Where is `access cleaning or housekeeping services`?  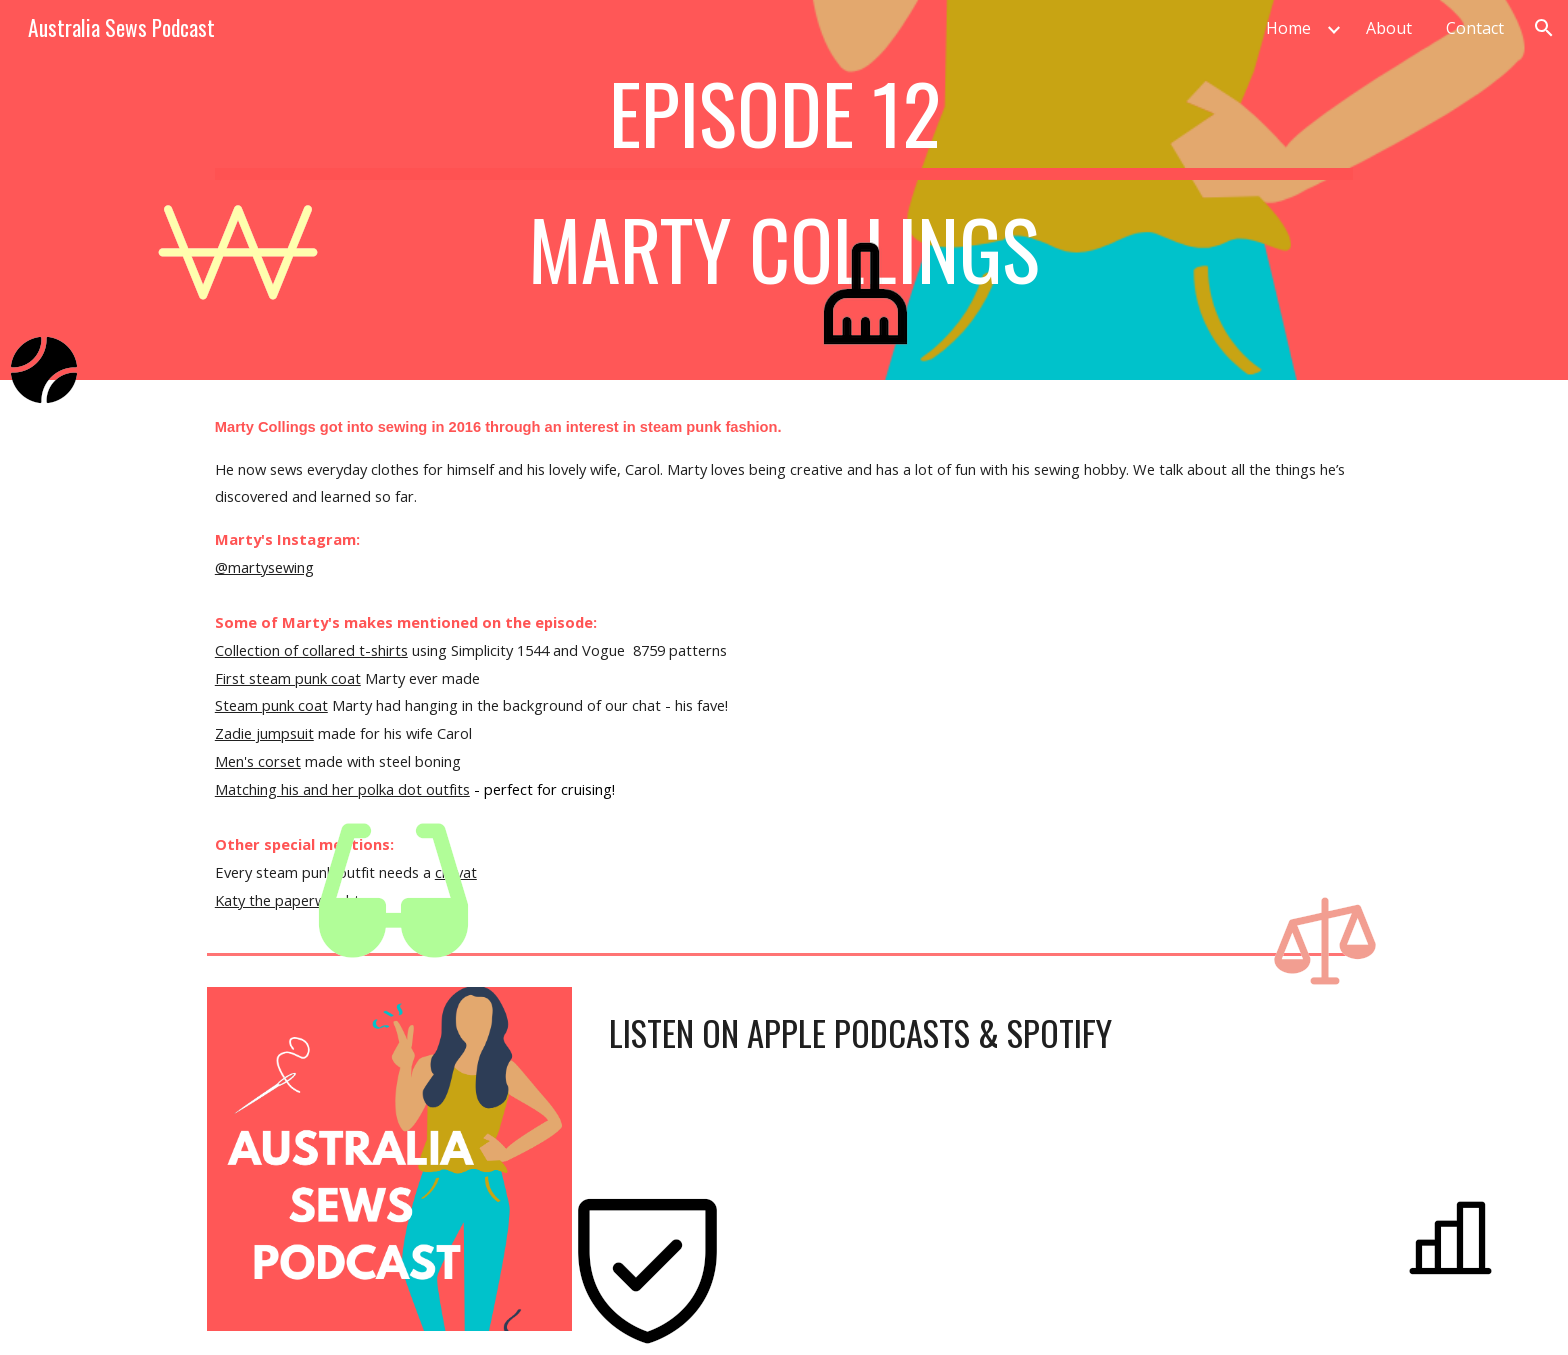
access cleaning or housekeeping services is located at coordinates (865, 293).